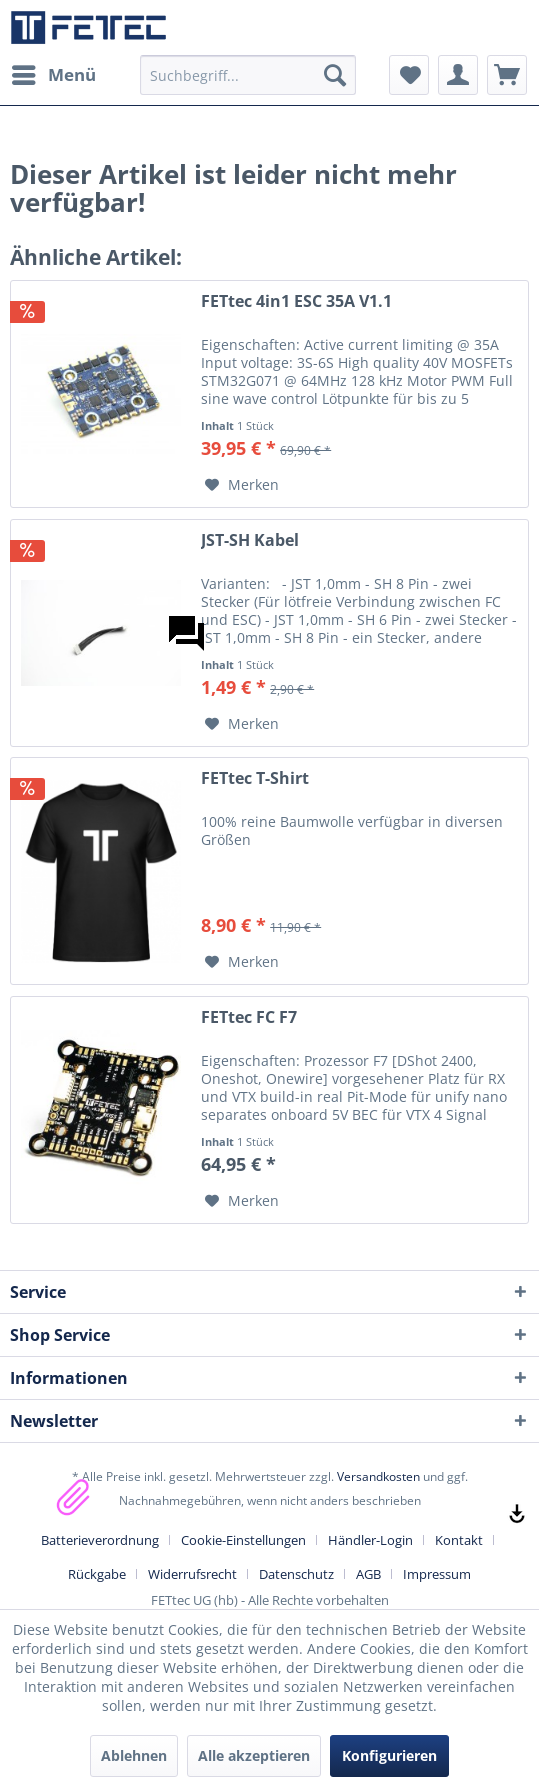 The height and width of the screenshot is (1787, 539). What do you see at coordinates (517, 1513) in the screenshot?
I see `download content to device` at bounding box center [517, 1513].